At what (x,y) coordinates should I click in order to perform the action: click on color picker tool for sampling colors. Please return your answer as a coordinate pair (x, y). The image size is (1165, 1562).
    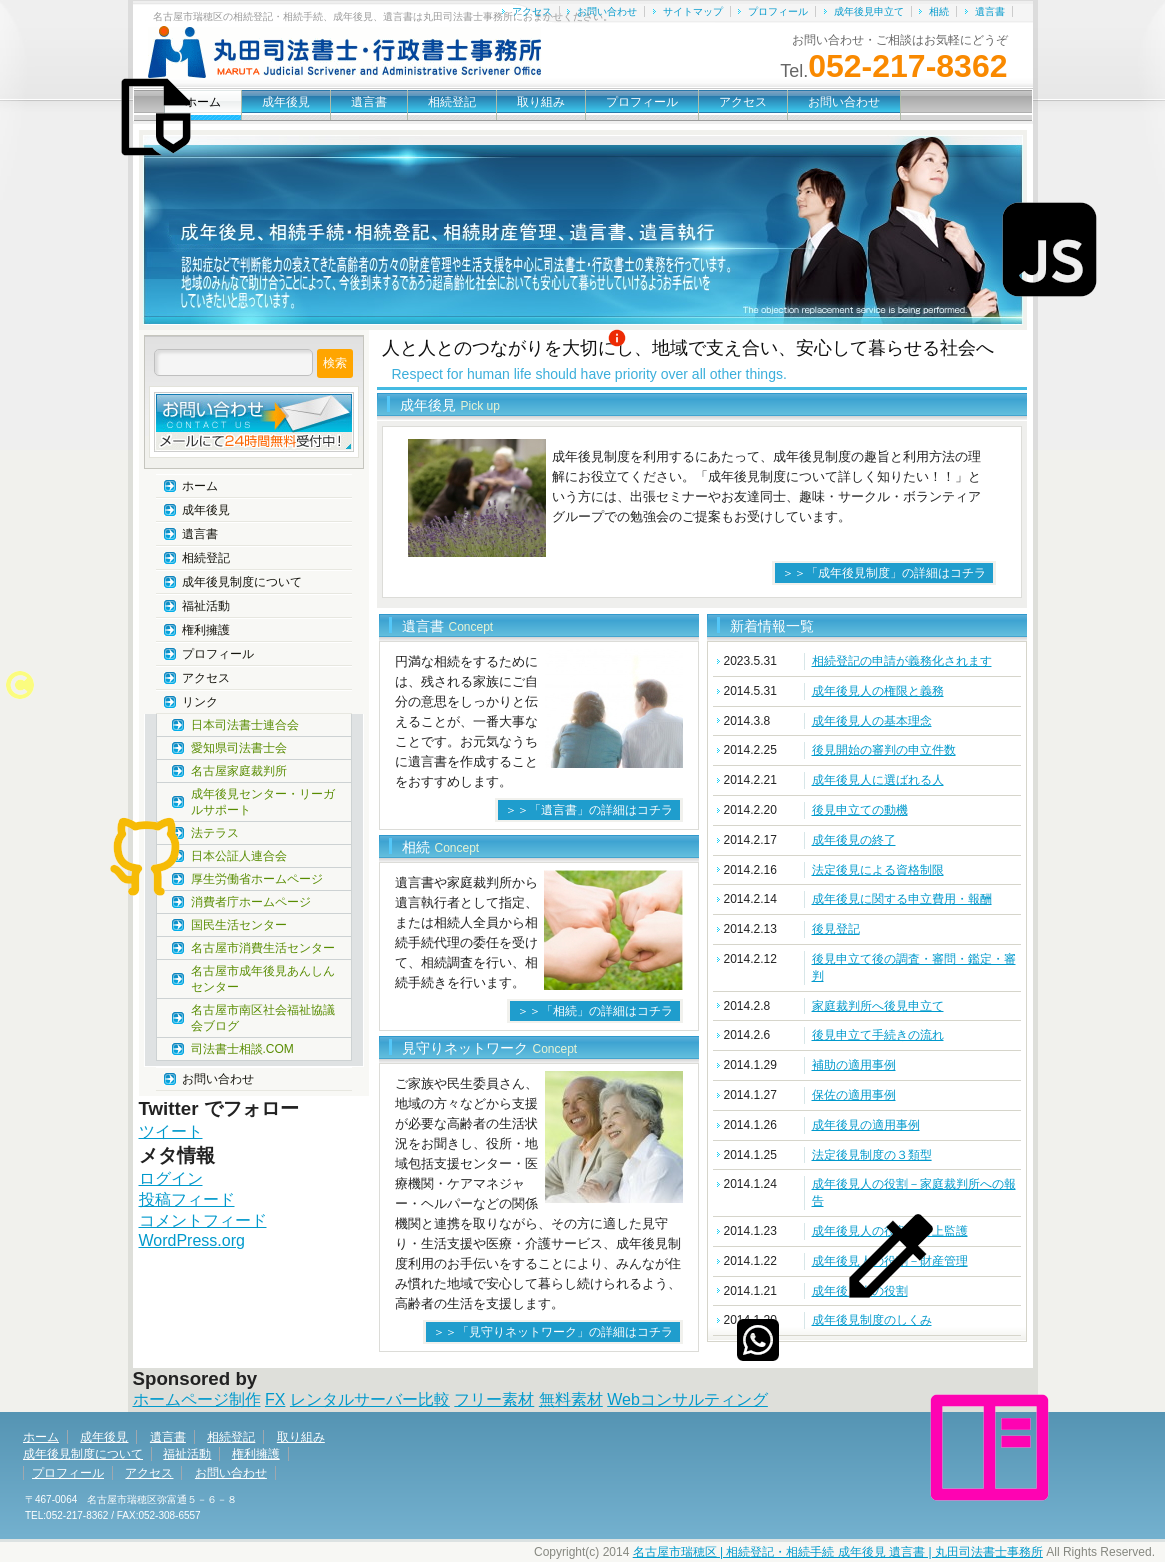
    Looking at the image, I should click on (892, 1255).